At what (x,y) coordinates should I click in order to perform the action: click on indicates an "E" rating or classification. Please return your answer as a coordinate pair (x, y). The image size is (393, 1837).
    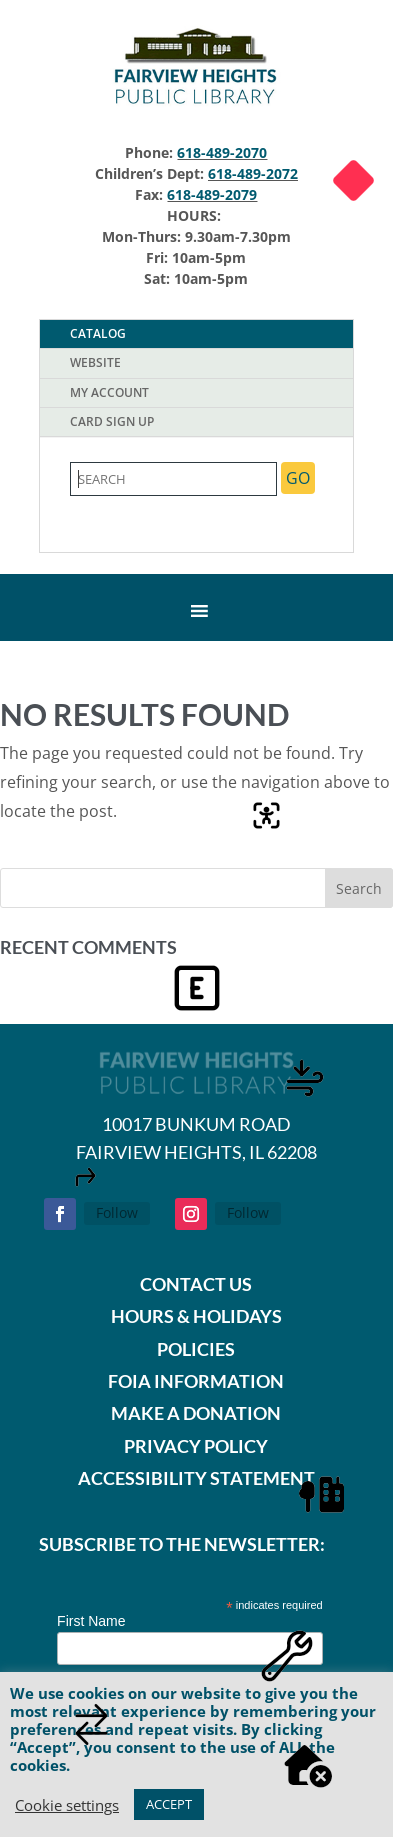
    Looking at the image, I should click on (197, 988).